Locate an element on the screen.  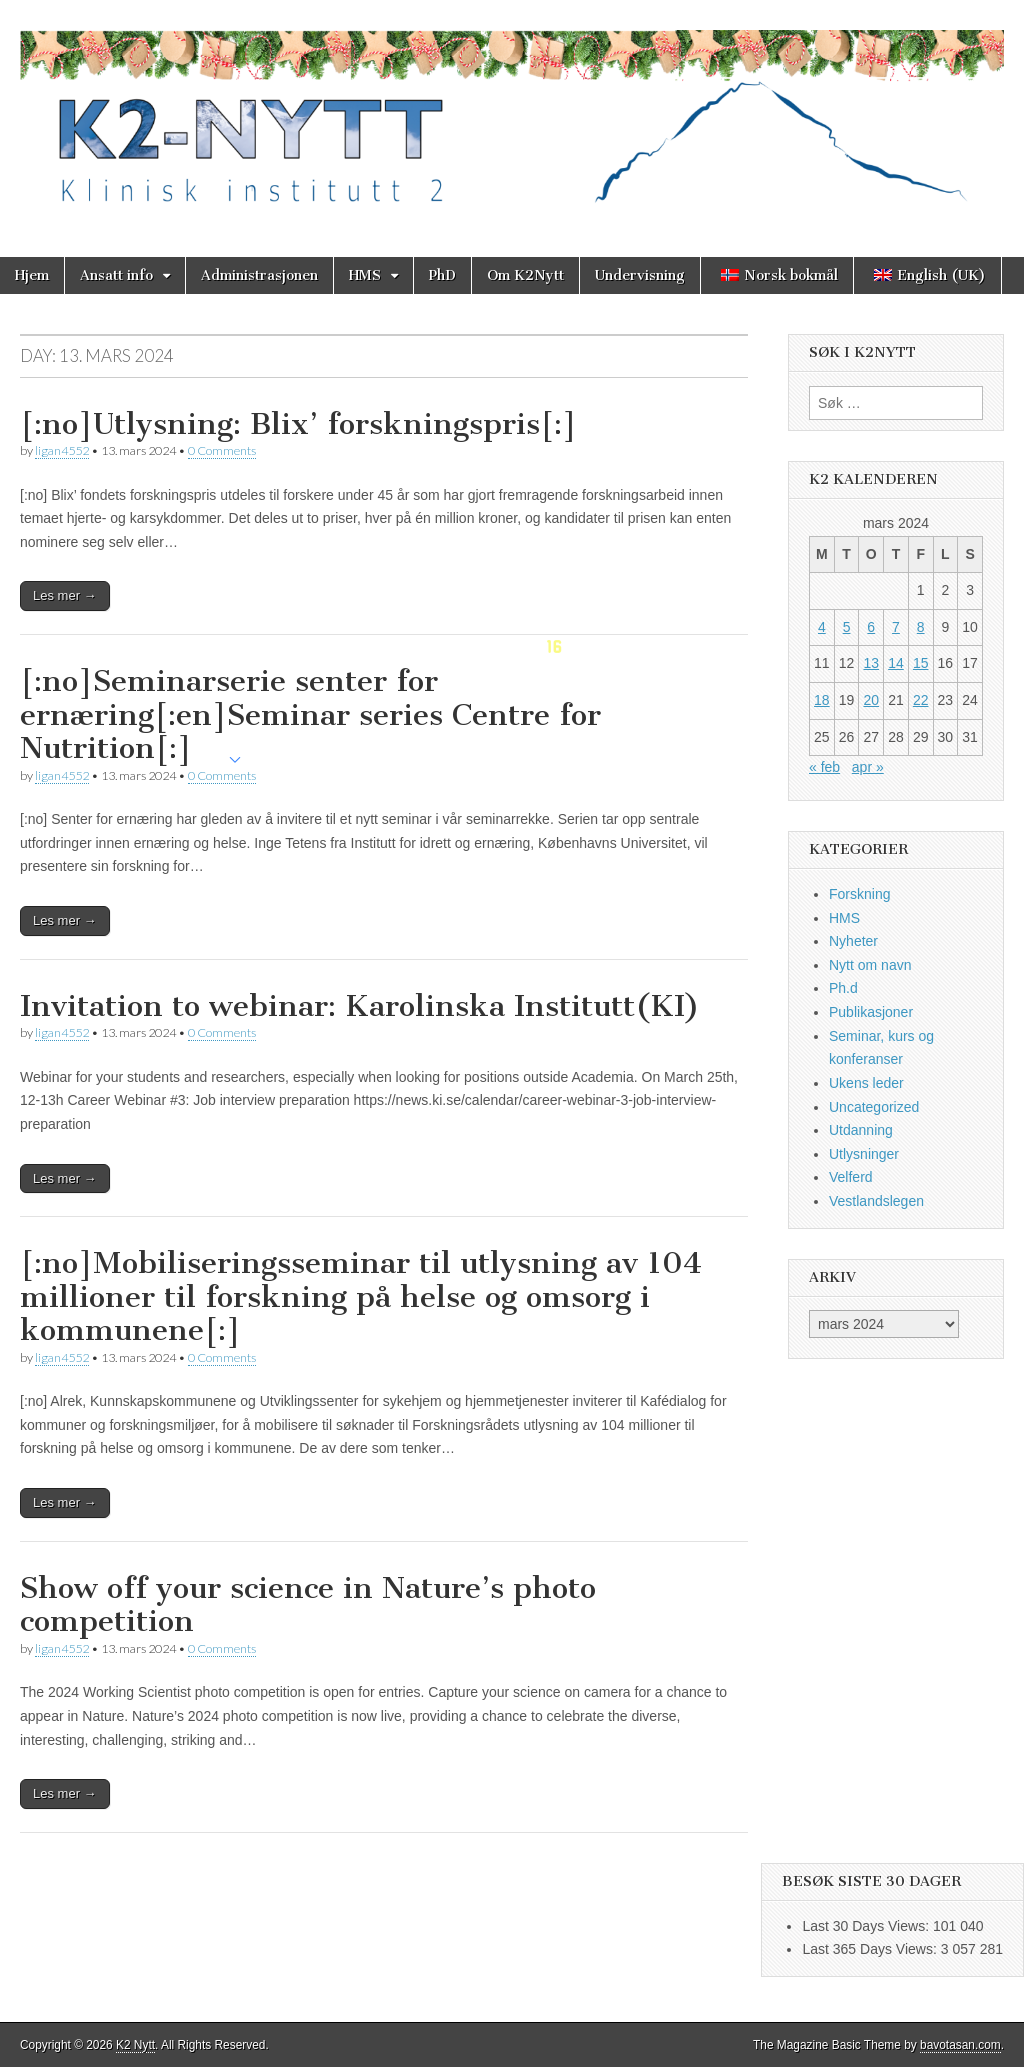
indicates item number 16 in a list or sequence is located at coordinates (553, 646).